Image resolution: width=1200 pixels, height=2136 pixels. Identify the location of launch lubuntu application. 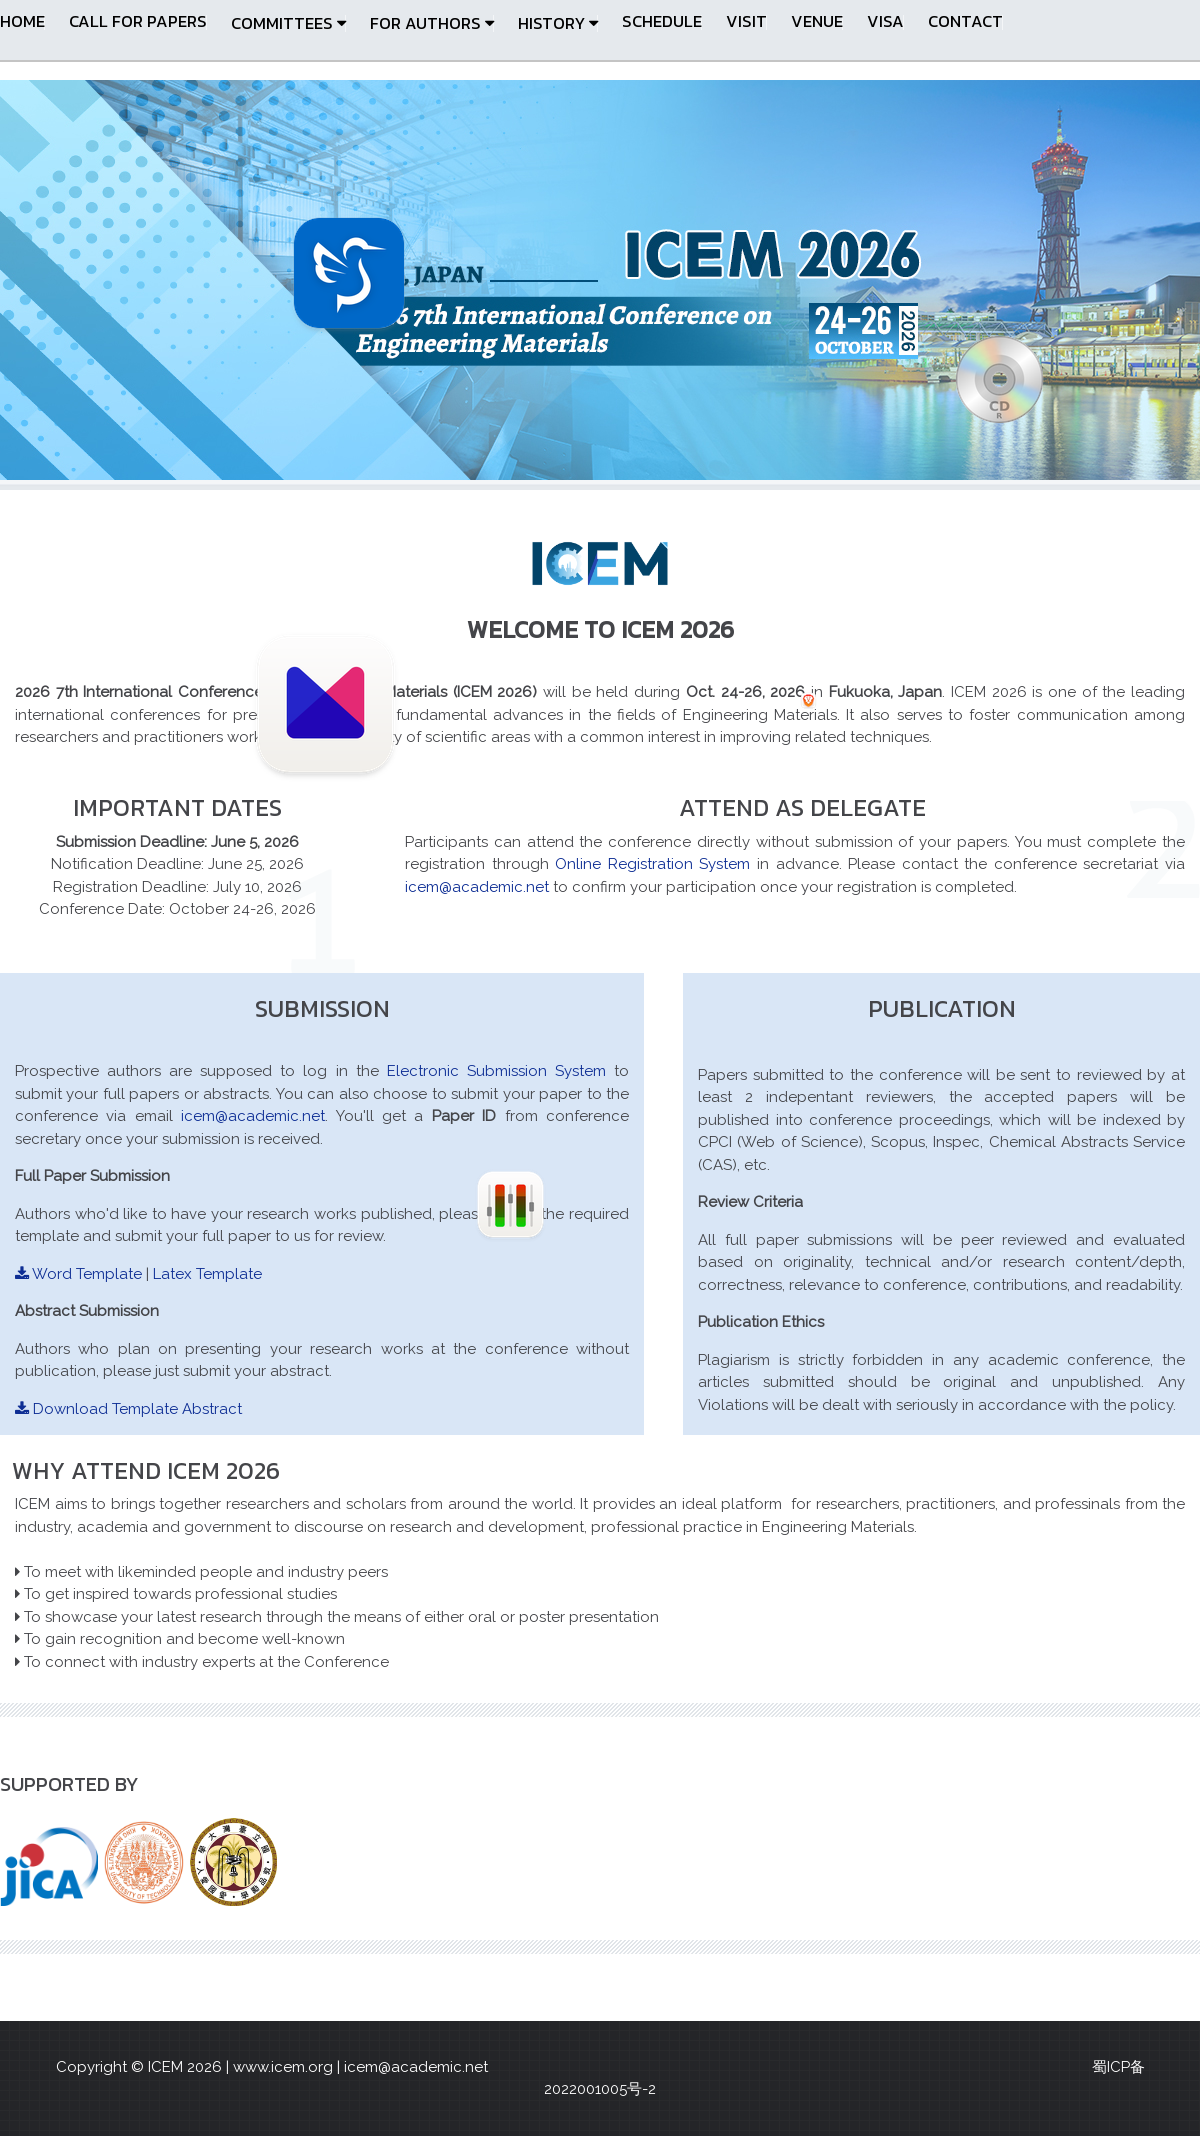
(349, 273).